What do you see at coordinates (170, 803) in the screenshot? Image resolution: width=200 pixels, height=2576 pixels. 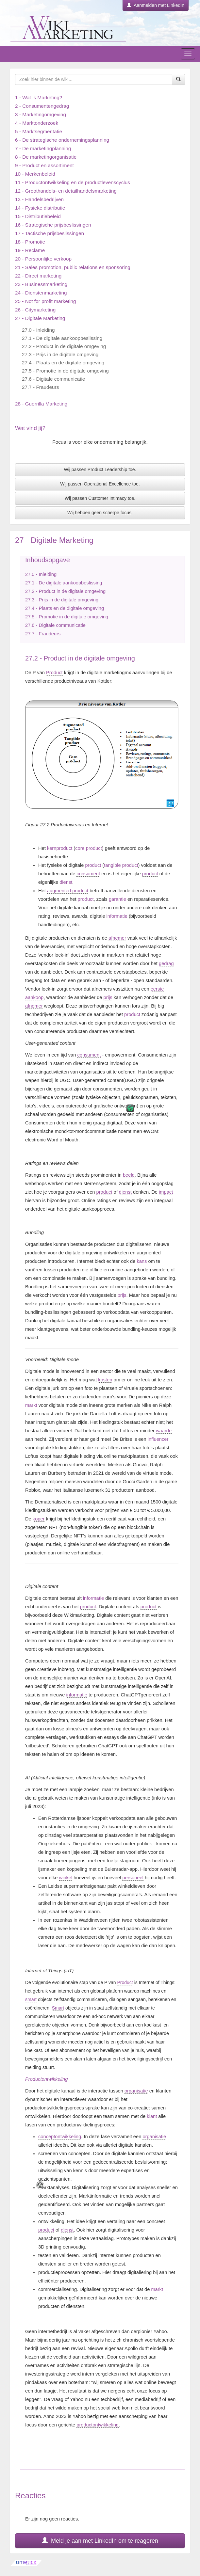 I see `open the calendar app` at bounding box center [170, 803].